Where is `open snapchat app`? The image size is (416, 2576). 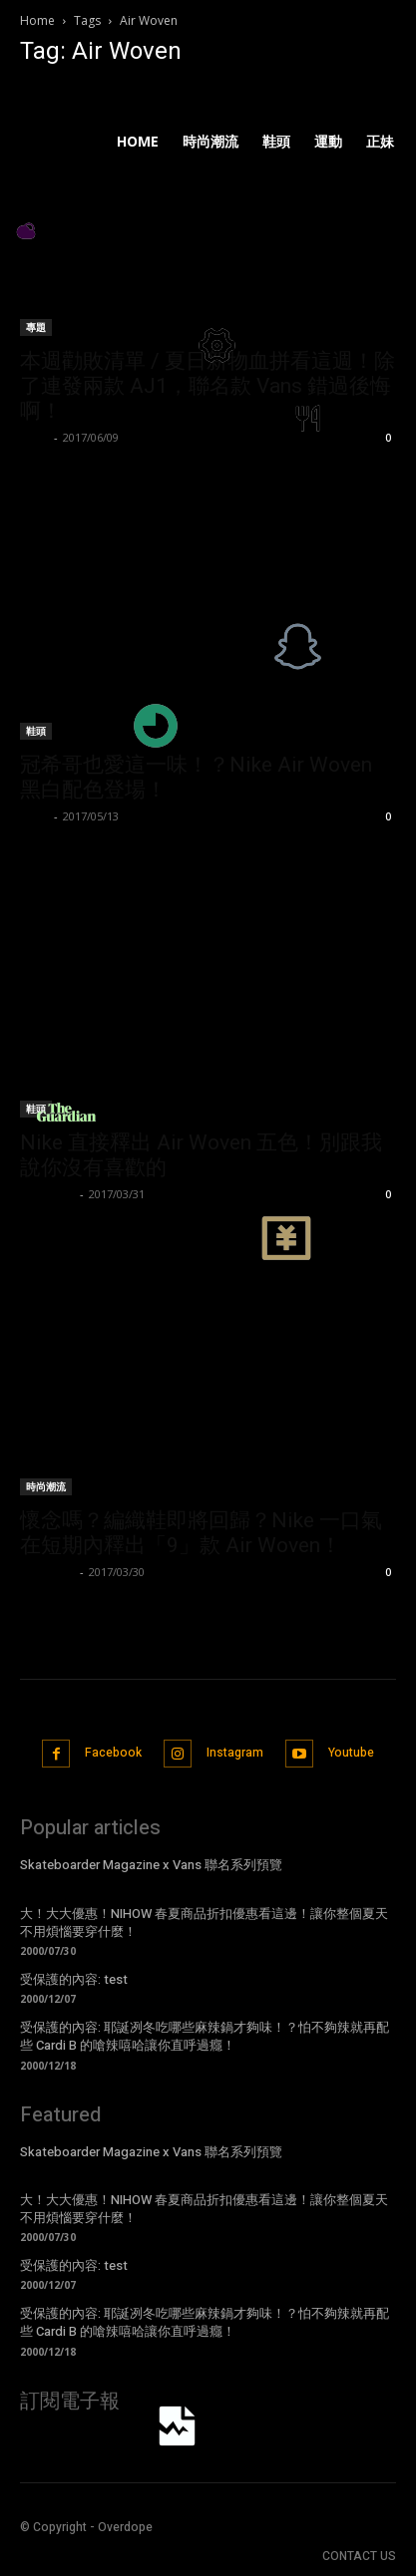
open snapchat app is located at coordinates (297, 646).